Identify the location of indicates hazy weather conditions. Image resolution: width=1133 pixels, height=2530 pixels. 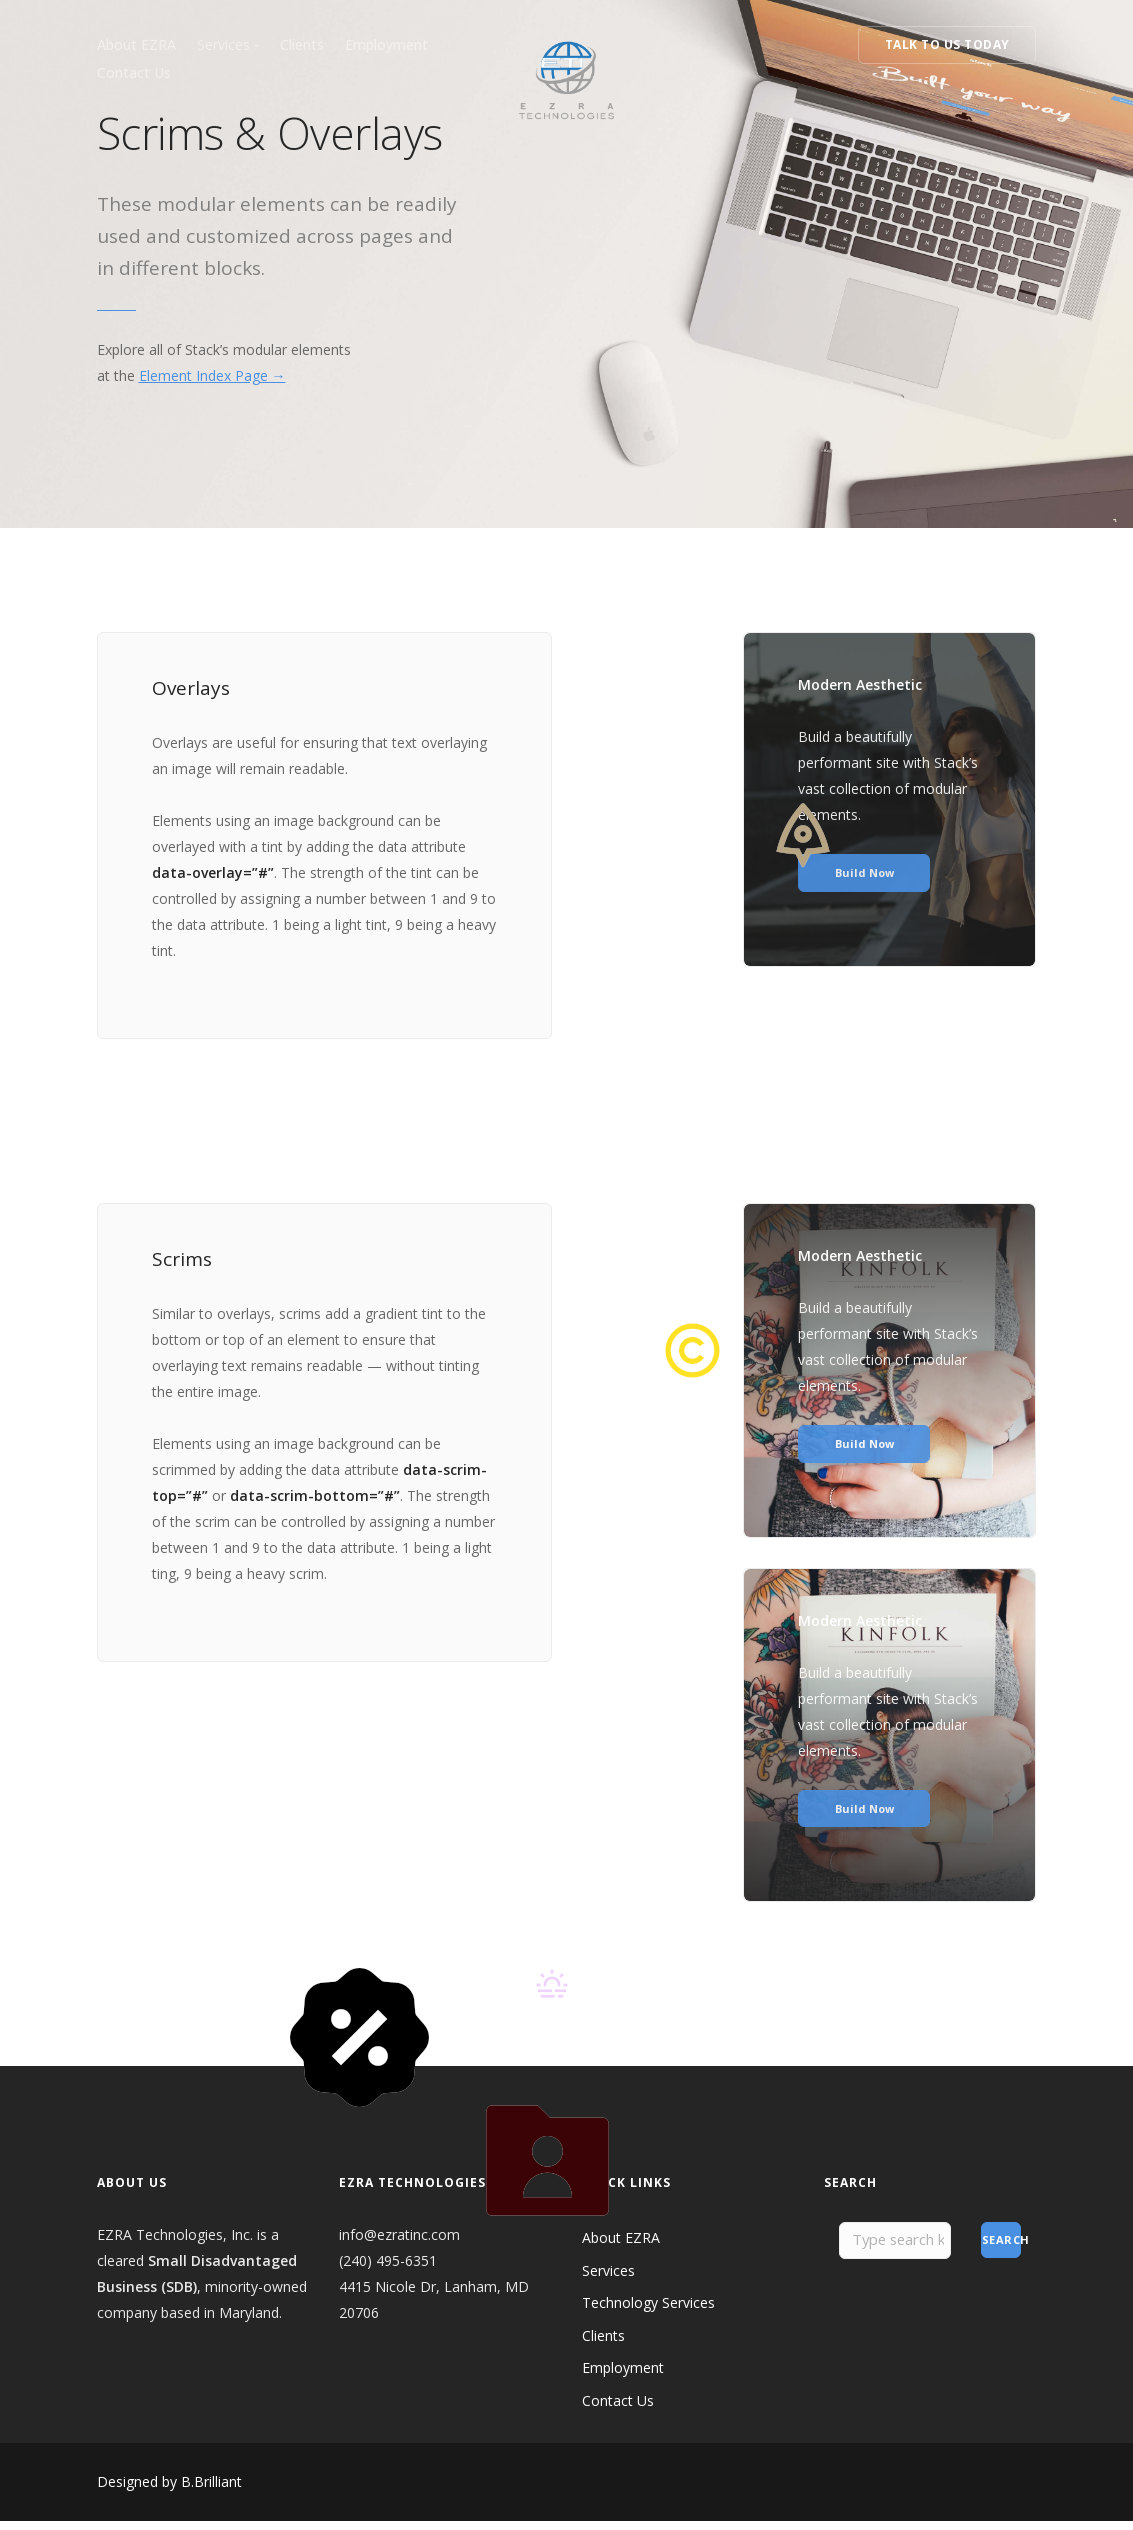
(552, 1985).